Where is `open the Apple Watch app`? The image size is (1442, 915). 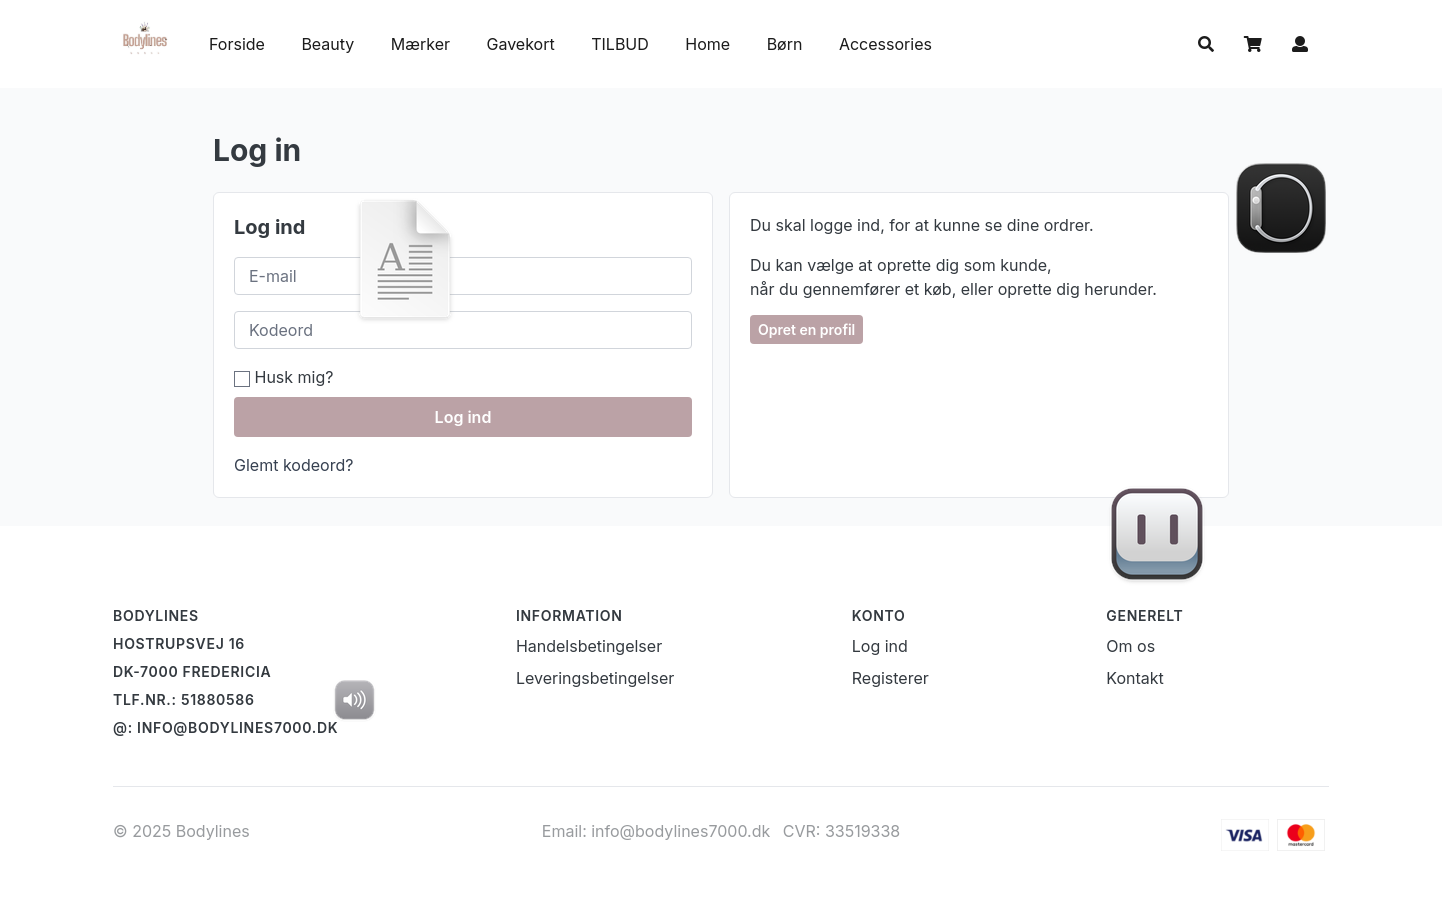
open the Apple Watch app is located at coordinates (1281, 208).